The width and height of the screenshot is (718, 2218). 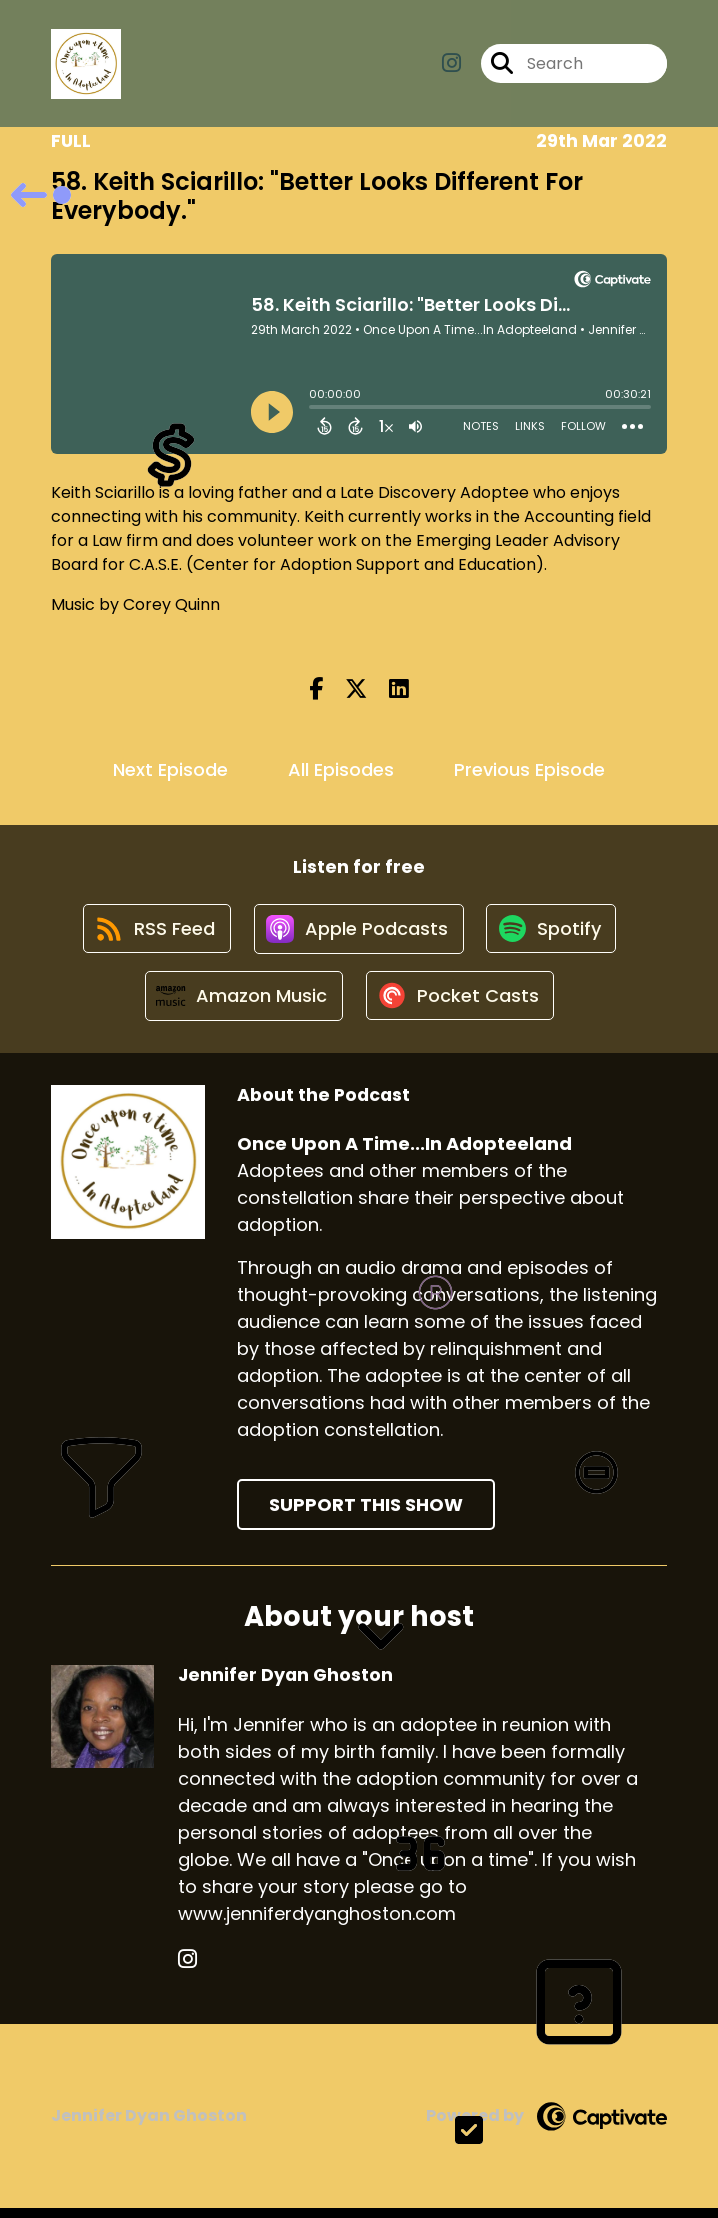 What do you see at coordinates (579, 2002) in the screenshot?
I see `access help or support options` at bounding box center [579, 2002].